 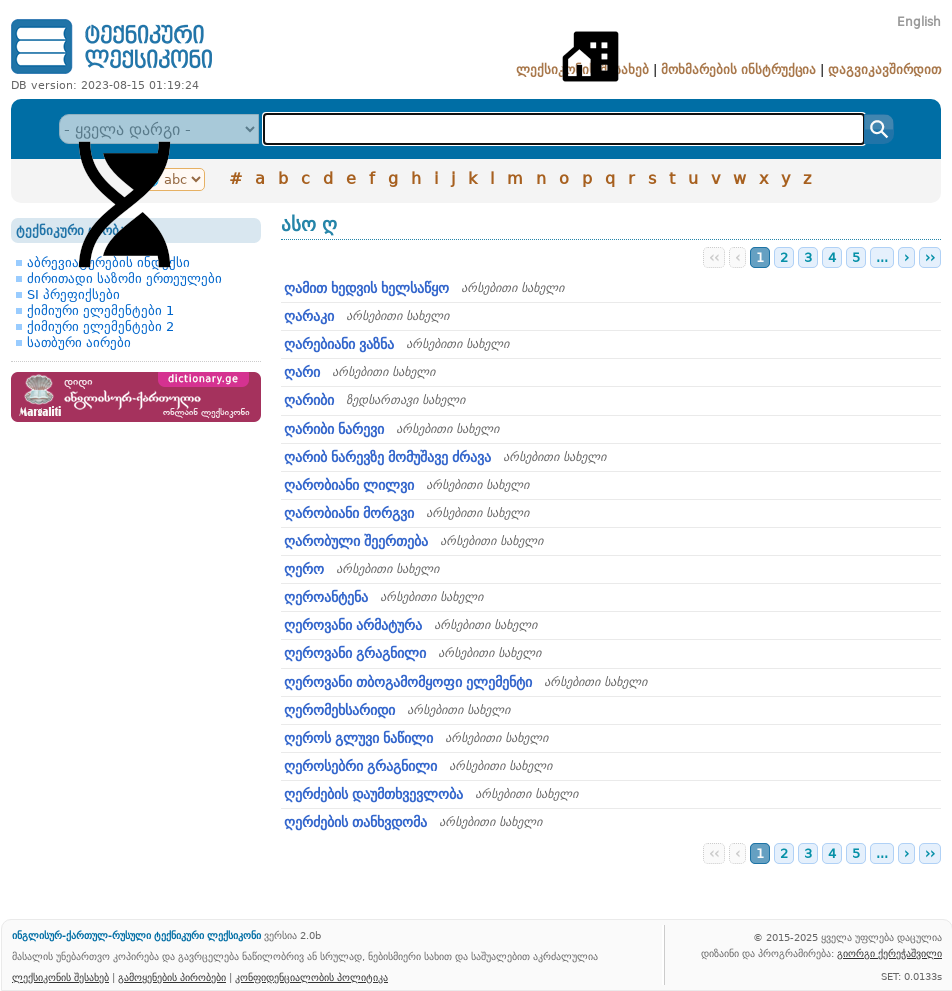 I want to click on access community features or forums, so click(x=590, y=56).